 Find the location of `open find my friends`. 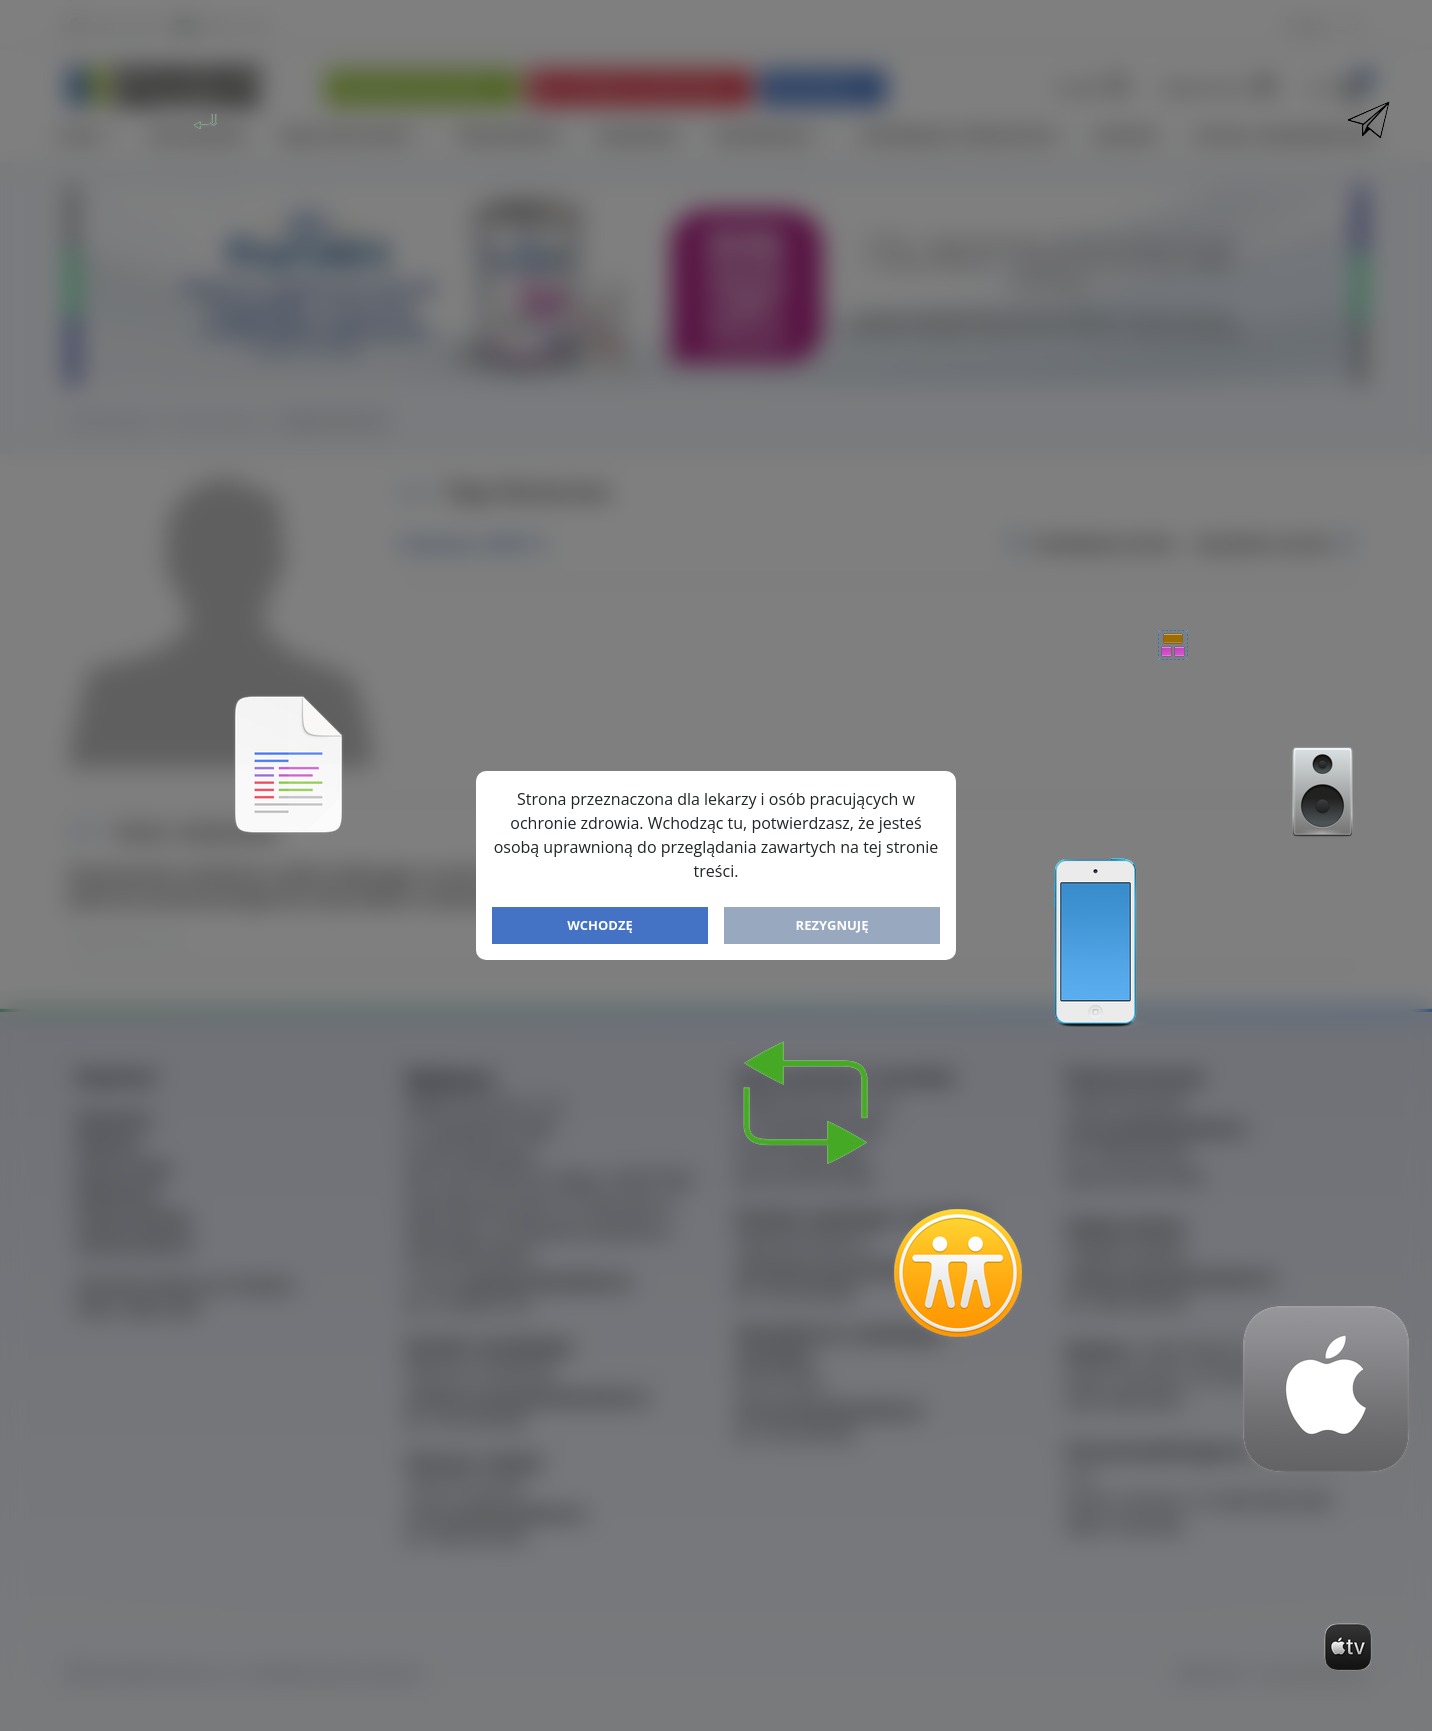

open find my friends is located at coordinates (958, 1273).